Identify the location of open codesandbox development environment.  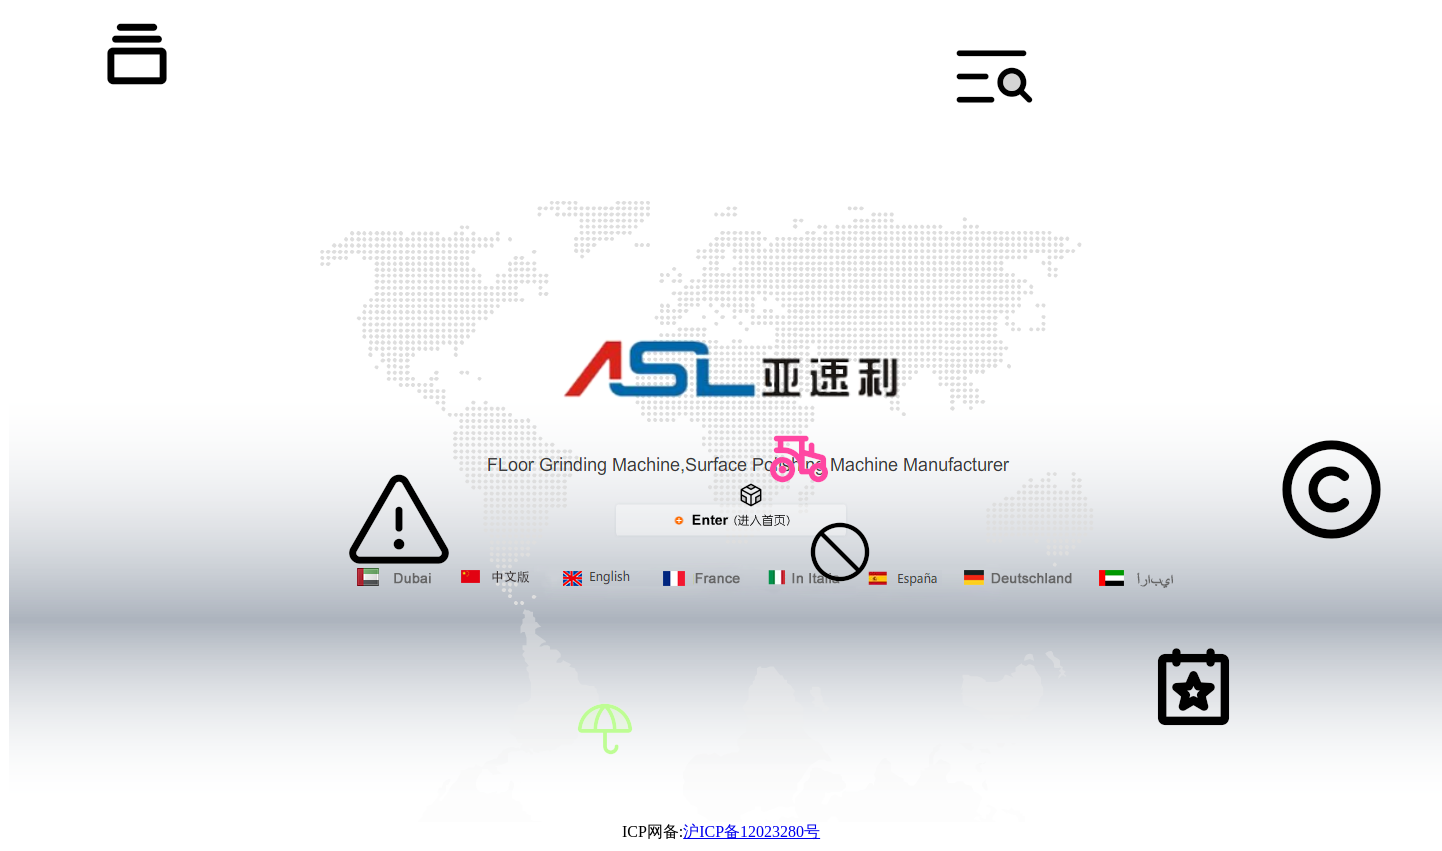
(751, 495).